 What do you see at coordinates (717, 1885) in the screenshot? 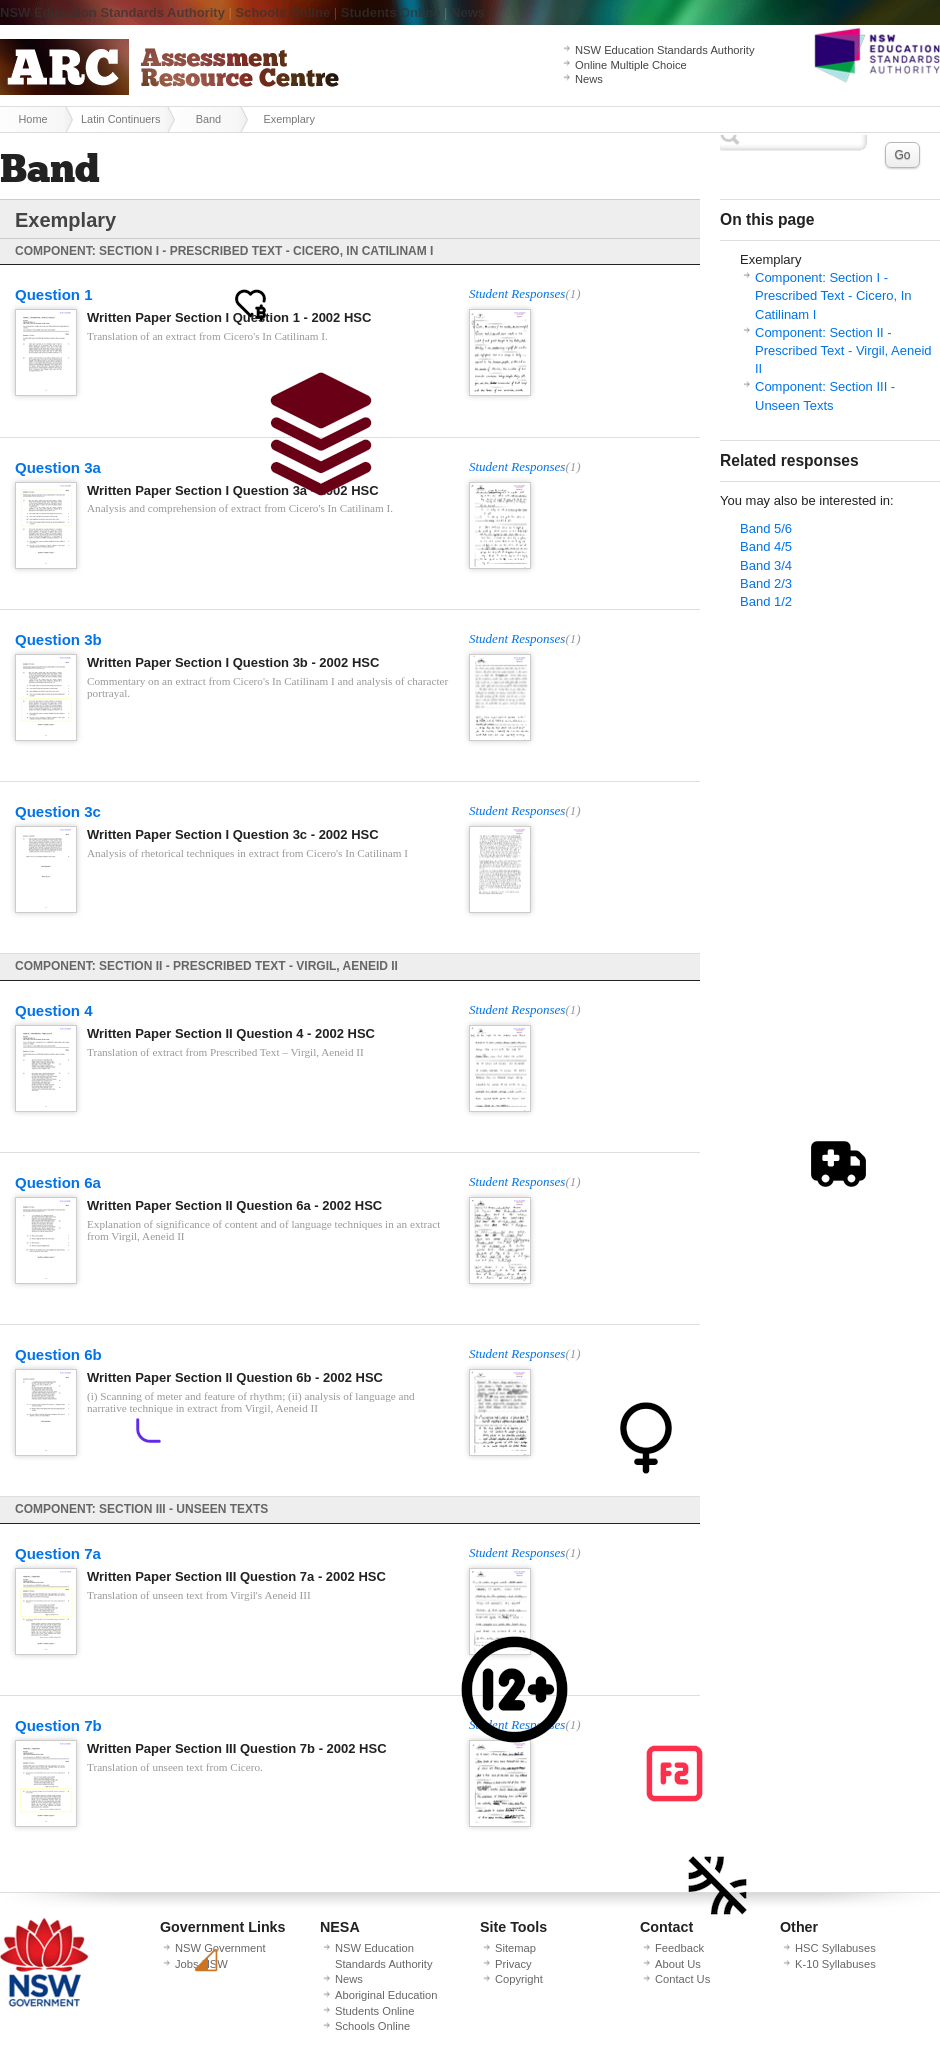
I see `disable light leak effects on photos` at bounding box center [717, 1885].